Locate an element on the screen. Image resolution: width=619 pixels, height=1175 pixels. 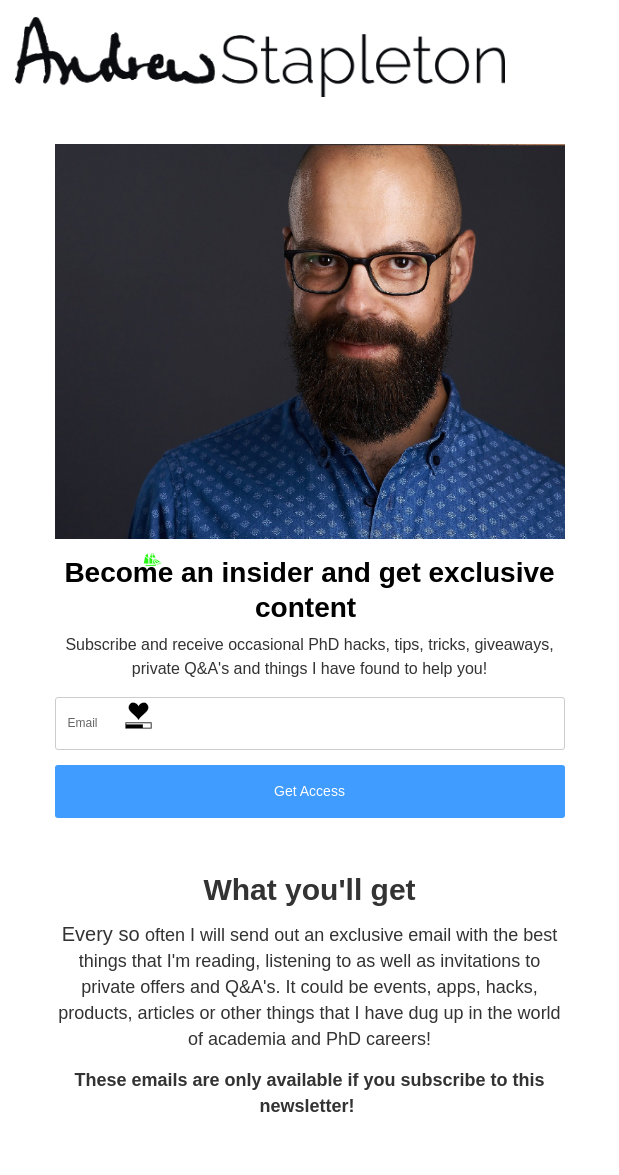
player health or life remaining is located at coordinates (138, 715).